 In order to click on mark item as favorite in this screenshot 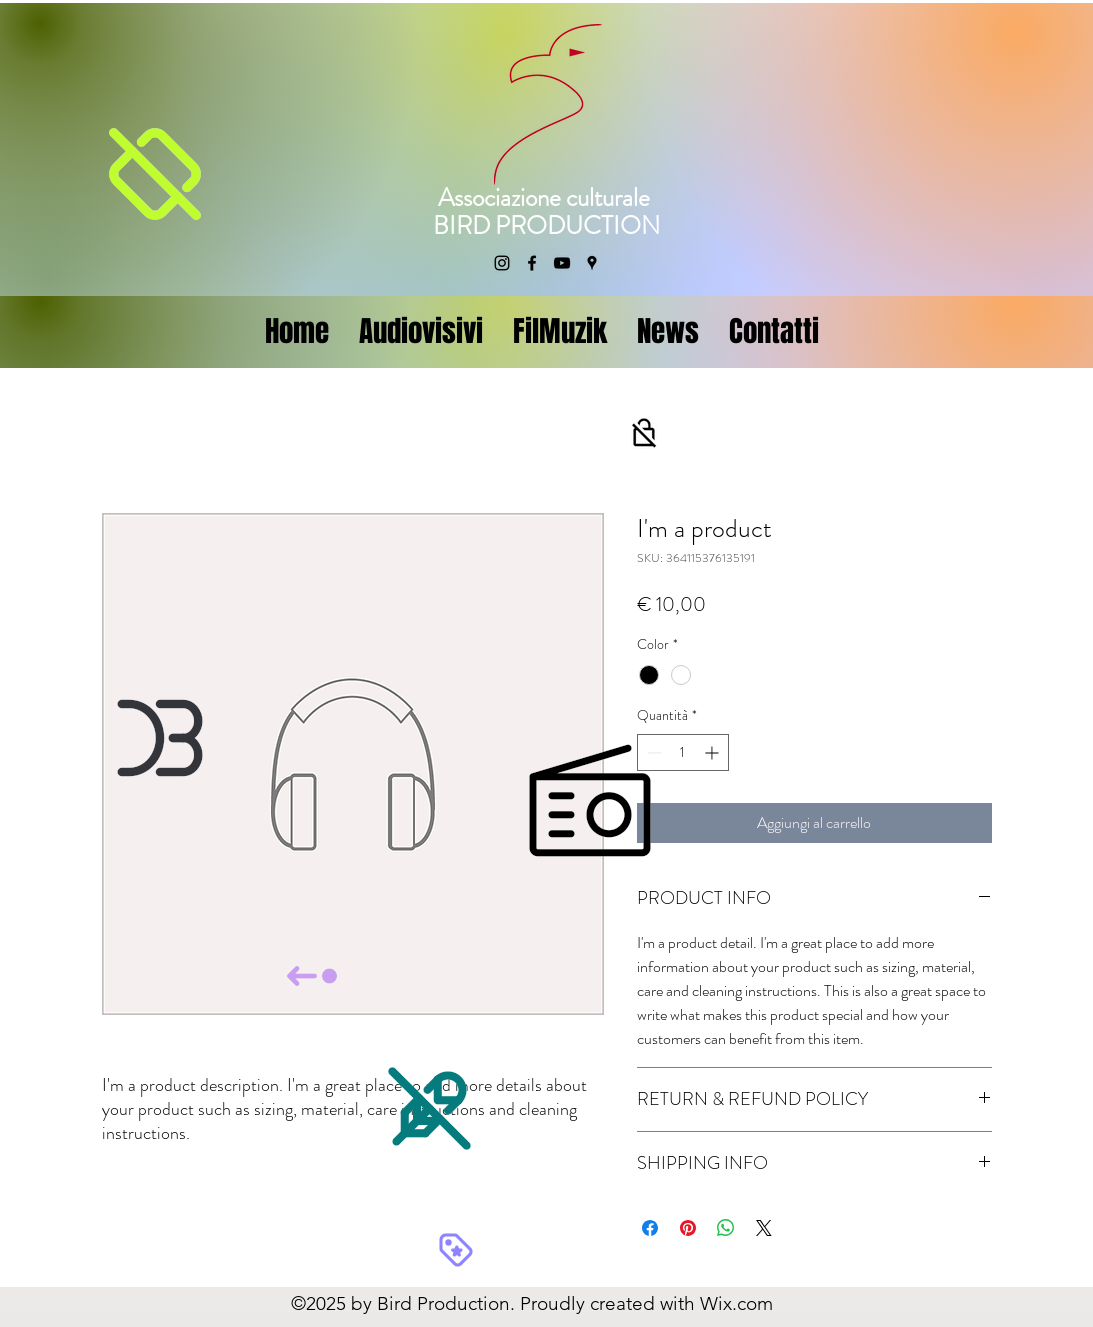, I will do `click(456, 1250)`.